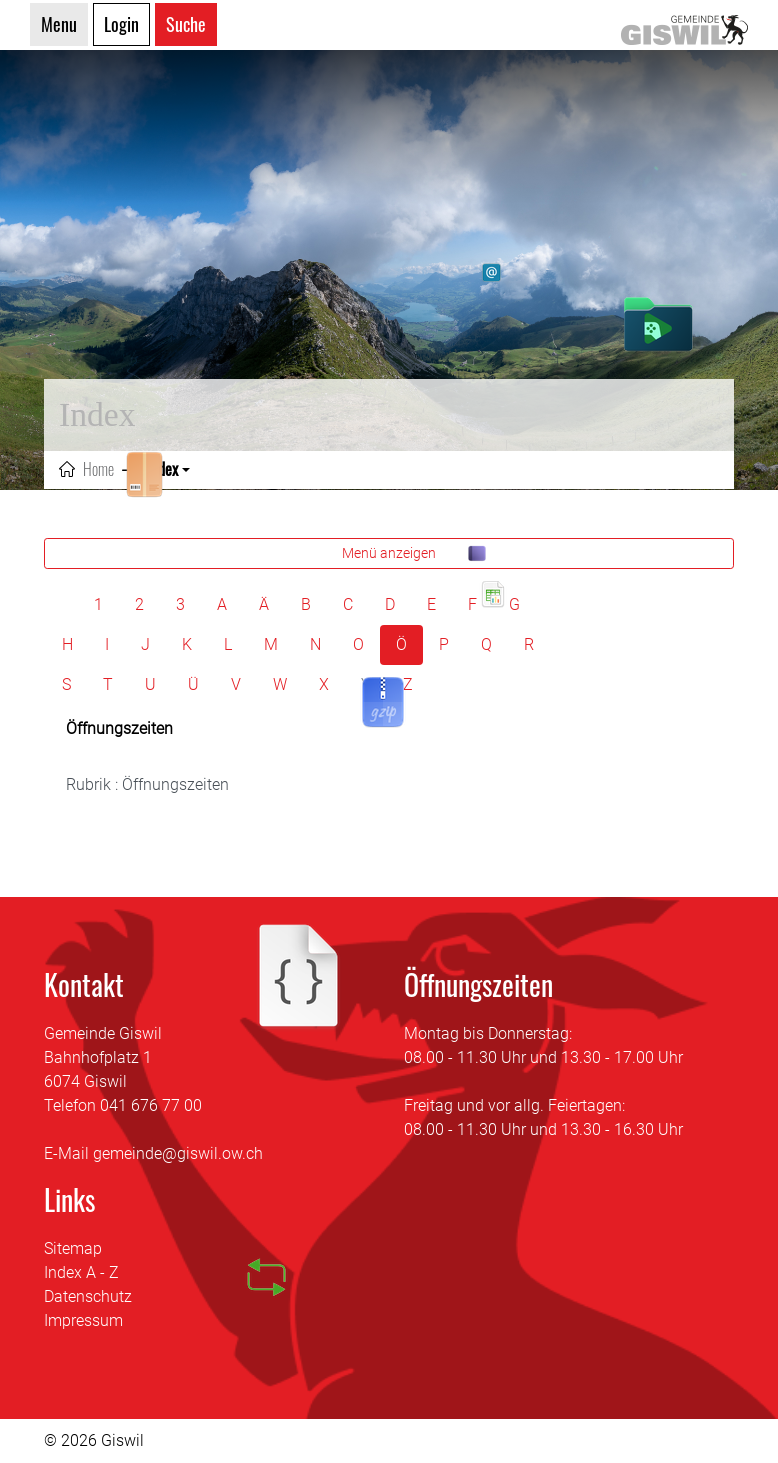 This screenshot has height=1463, width=778. What do you see at coordinates (658, 326) in the screenshot?
I see `folder containing Google Play Games PC app files` at bounding box center [658, 326].